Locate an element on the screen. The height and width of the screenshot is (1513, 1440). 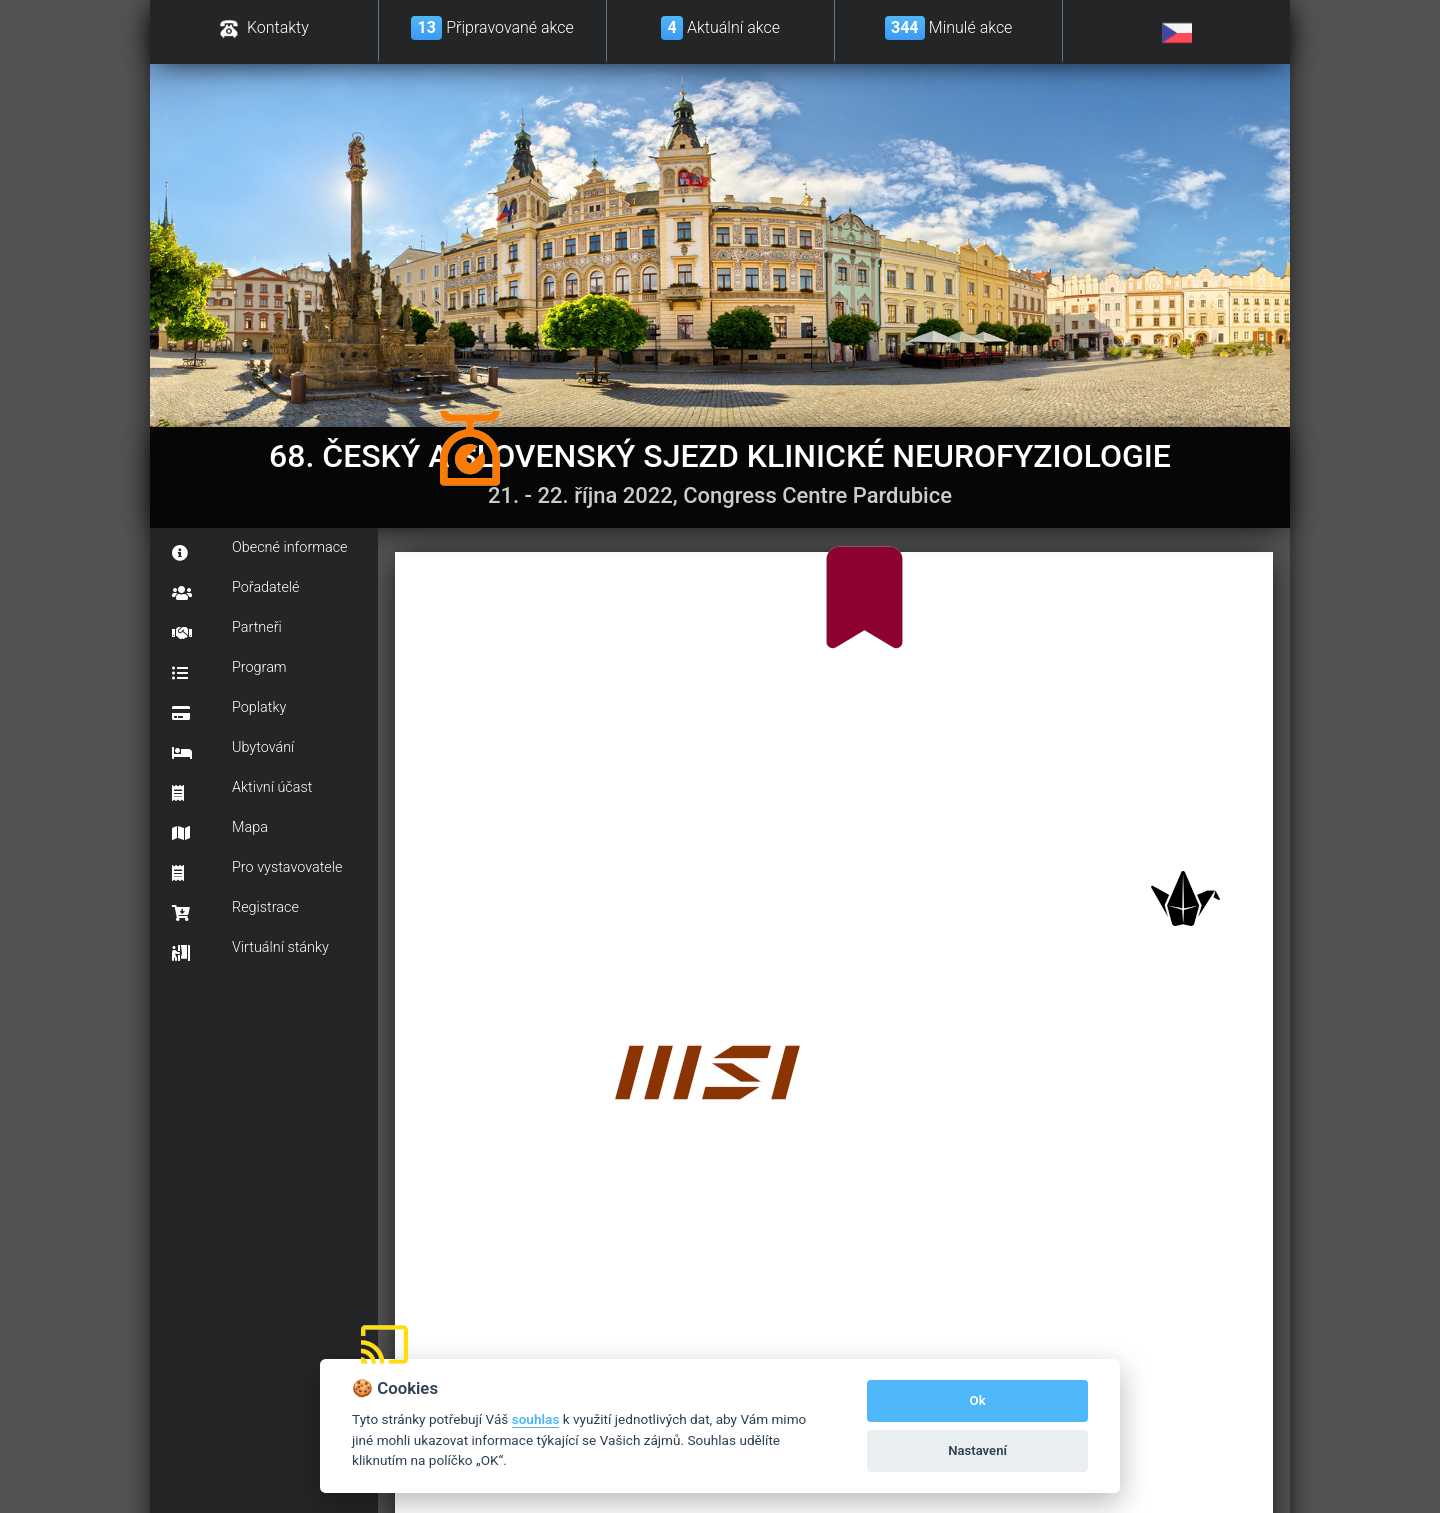
access weight or measurement tools is located at coordinates (470, 448).